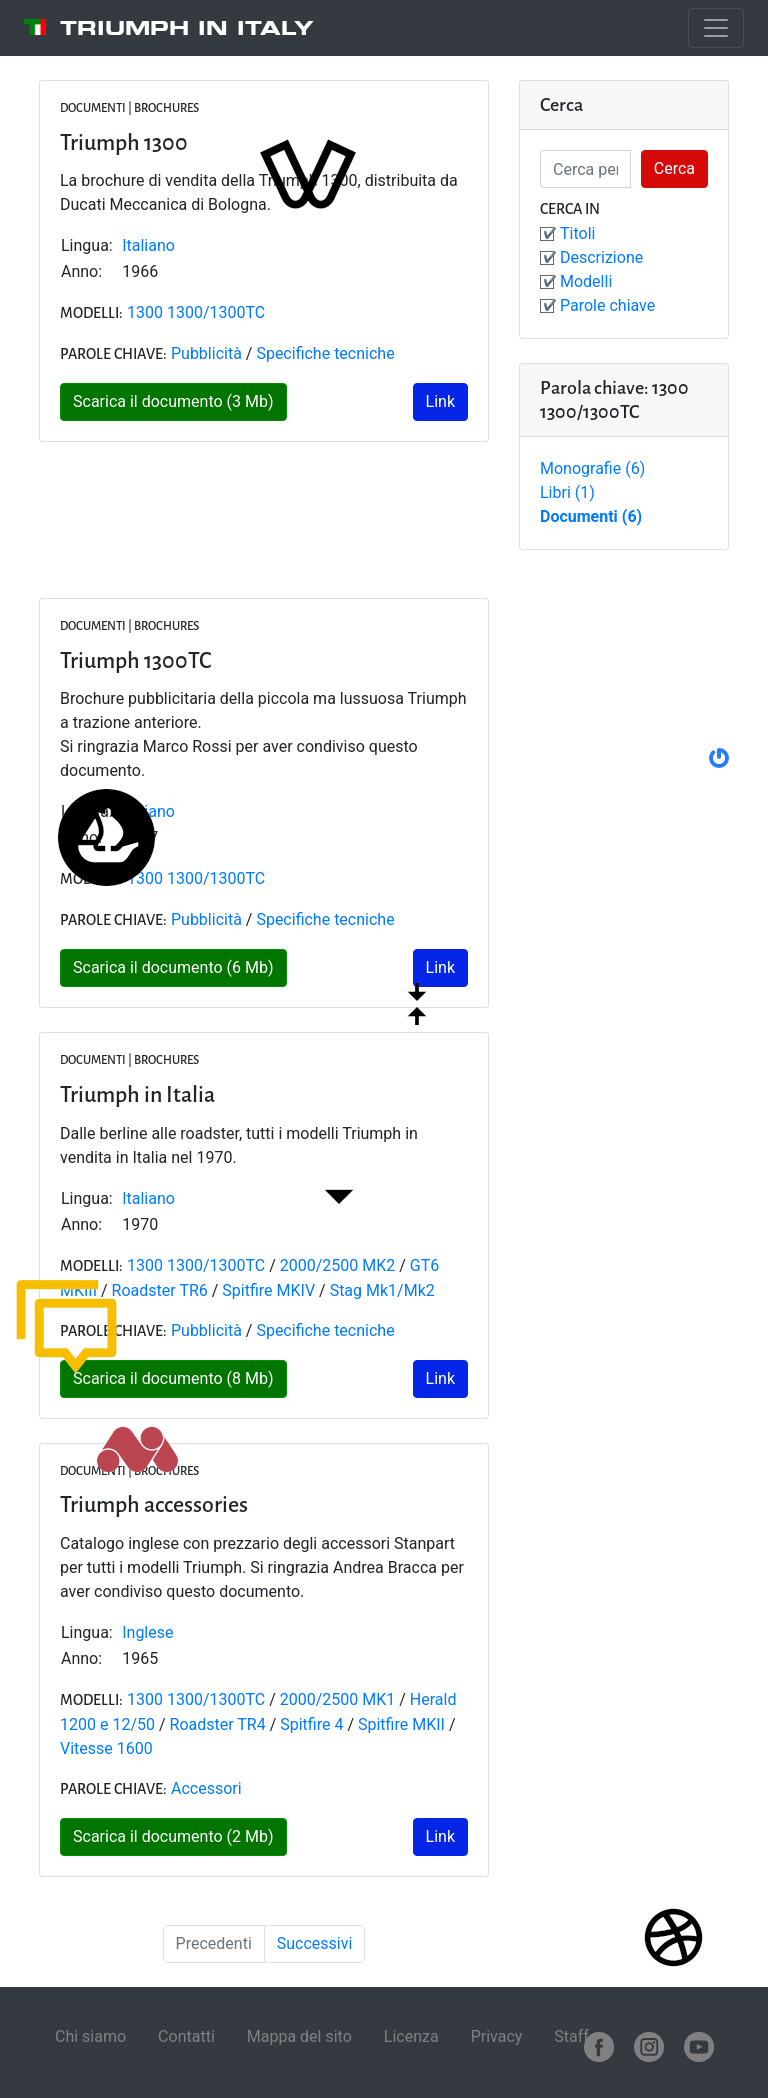 This screenshot has width=768, height=2098. What do you see at coordinates (719, 758) in the screenshot?
I see `link to gravatar profile settings` at bounding box center [719, 758].